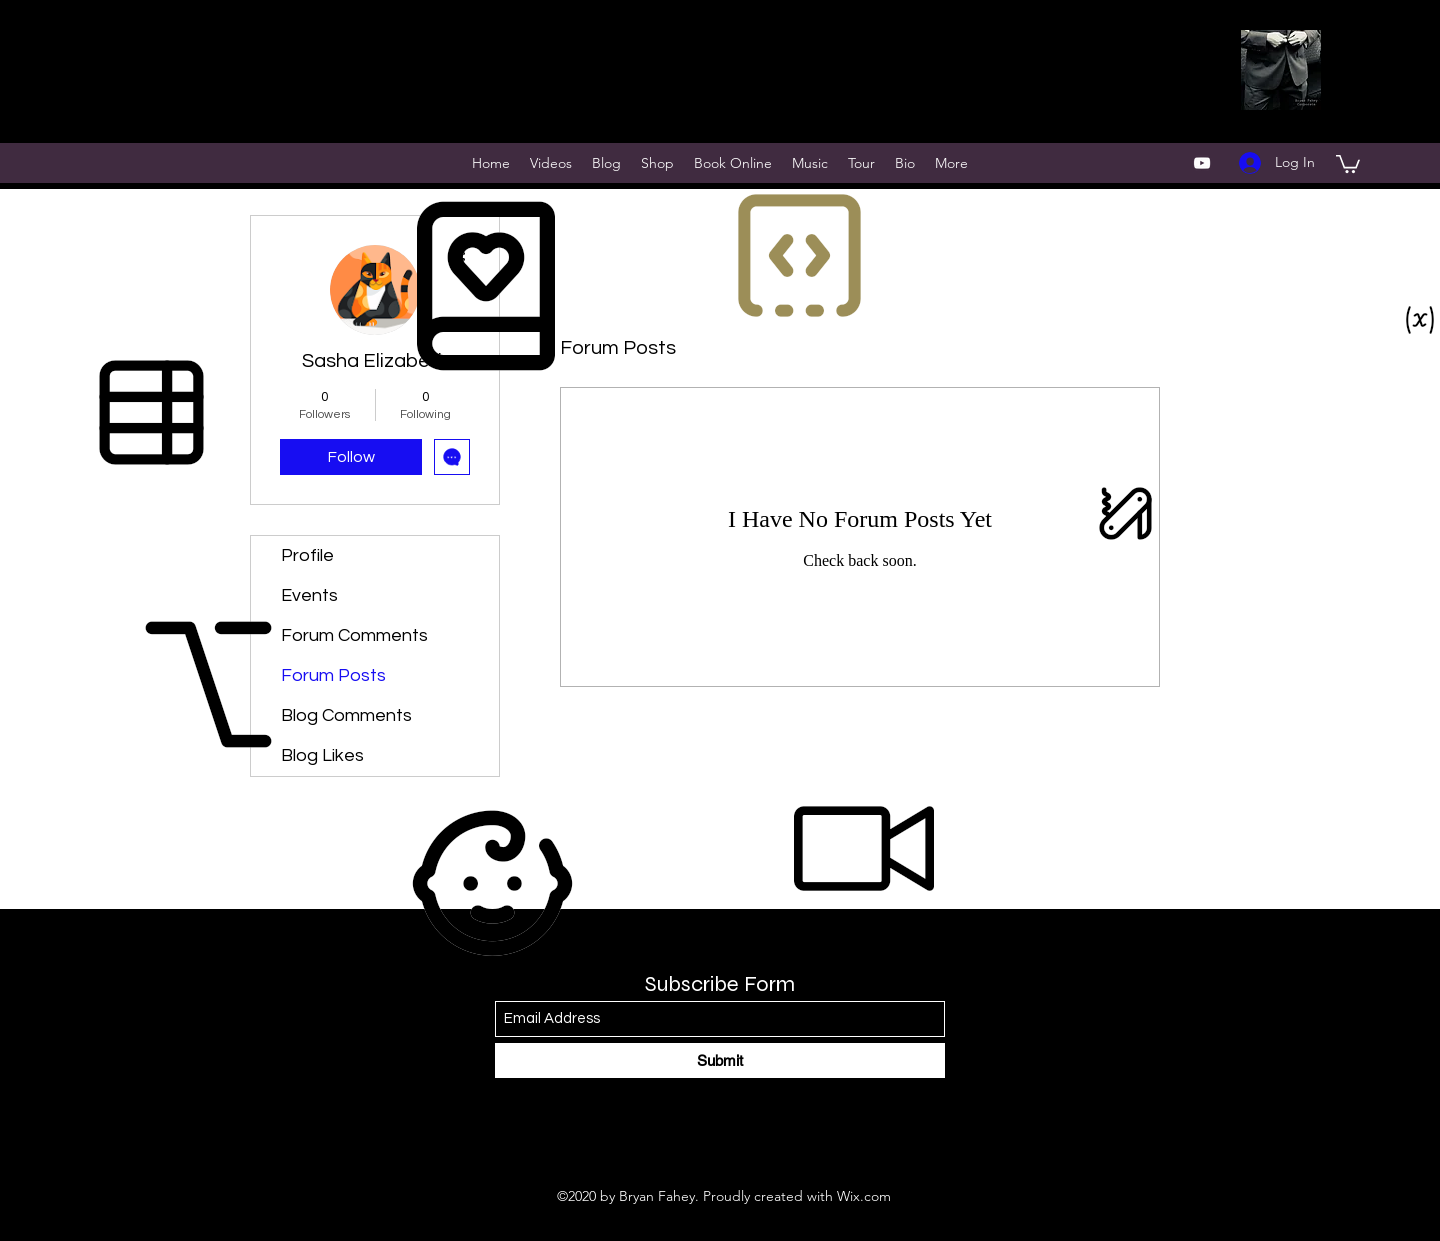 The height and width of the screenshot is (1241, 1440). I want to click on access parental or child-friendly mode, so click(492, 883).